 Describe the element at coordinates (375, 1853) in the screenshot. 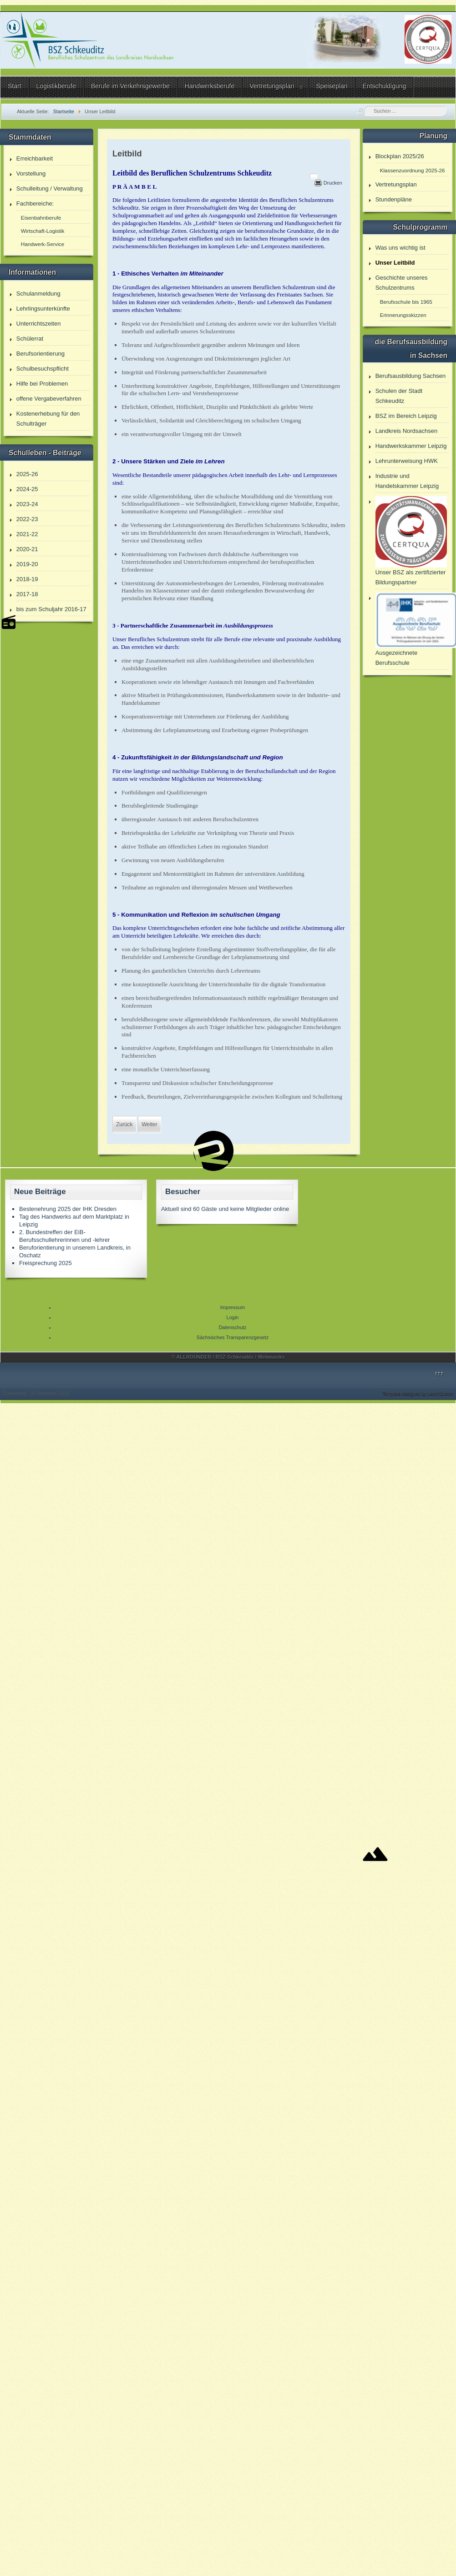

I see `view landscape or nature photos` at that location.